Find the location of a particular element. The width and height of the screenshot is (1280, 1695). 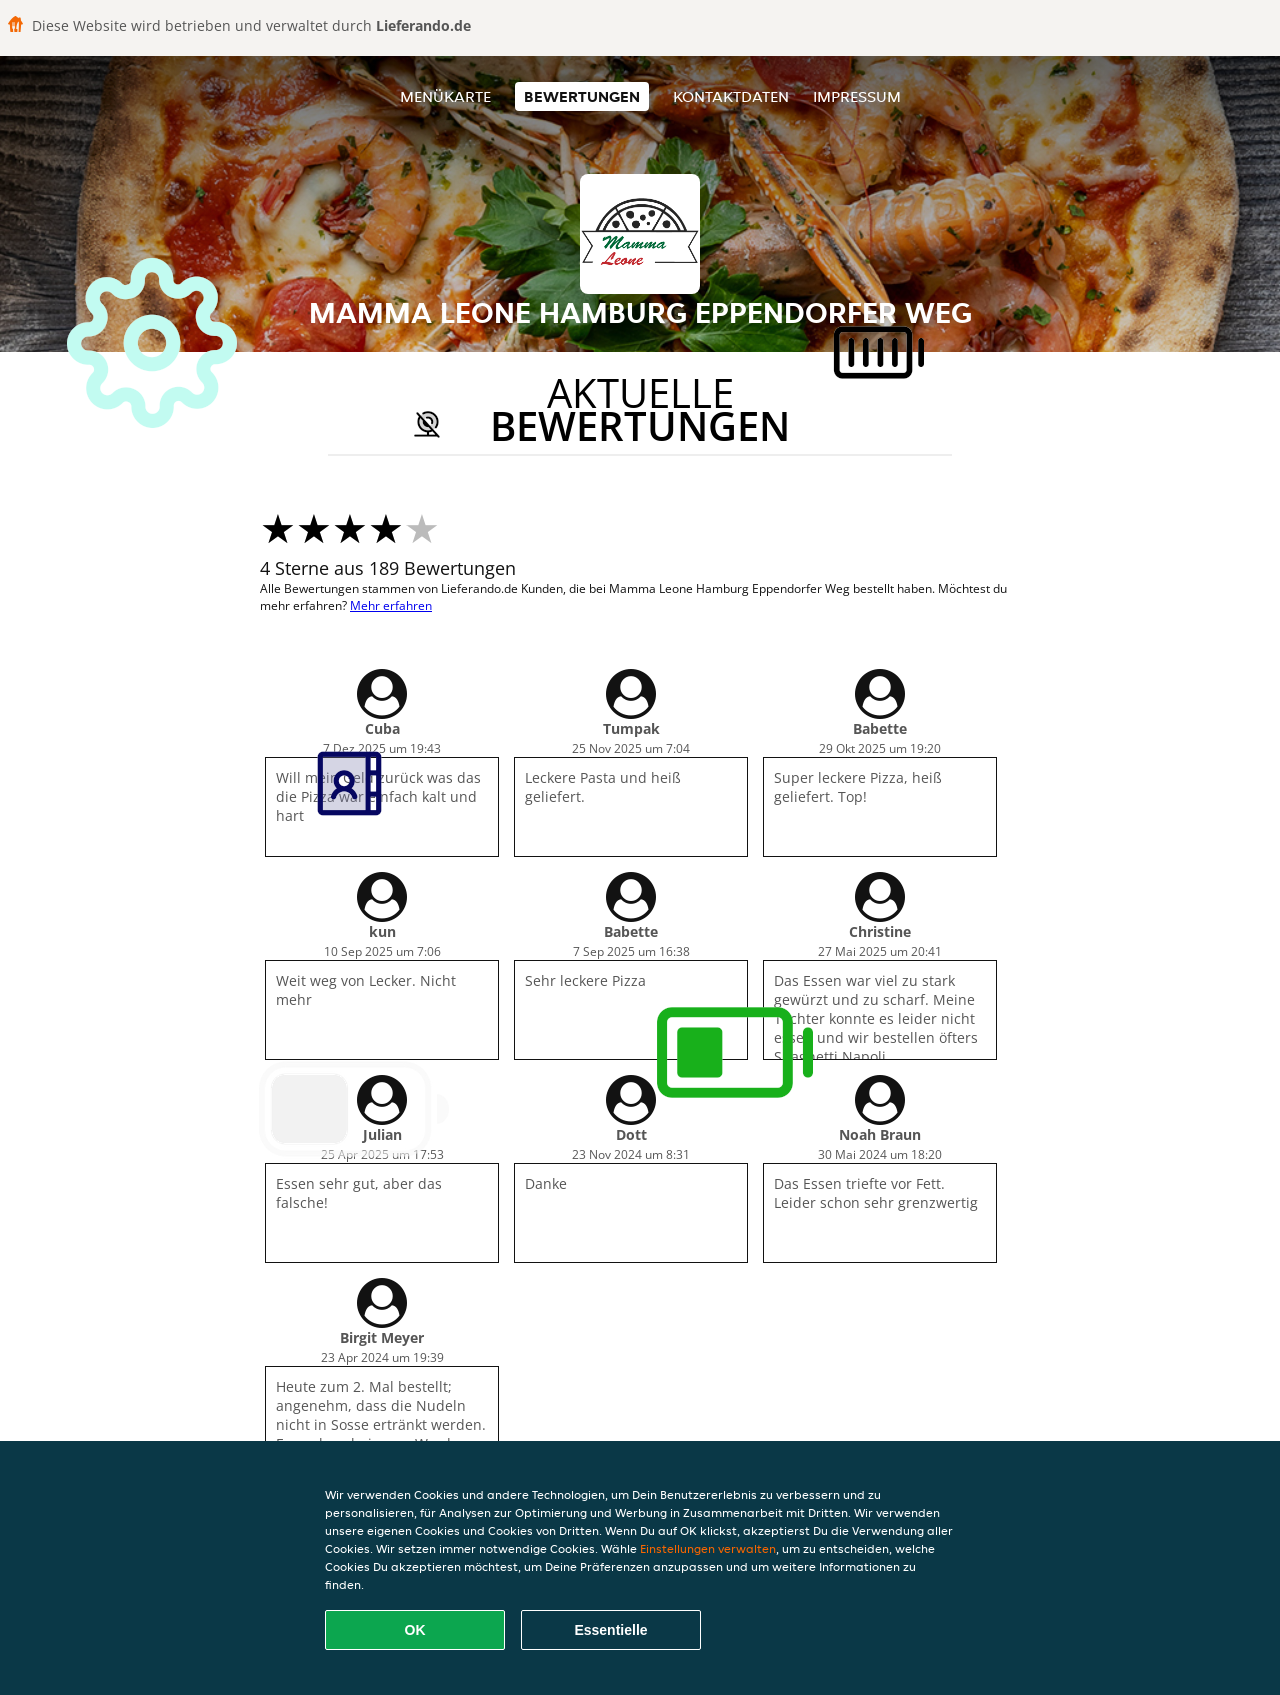

open your contacts or address book is located at coordinates (349, 783).